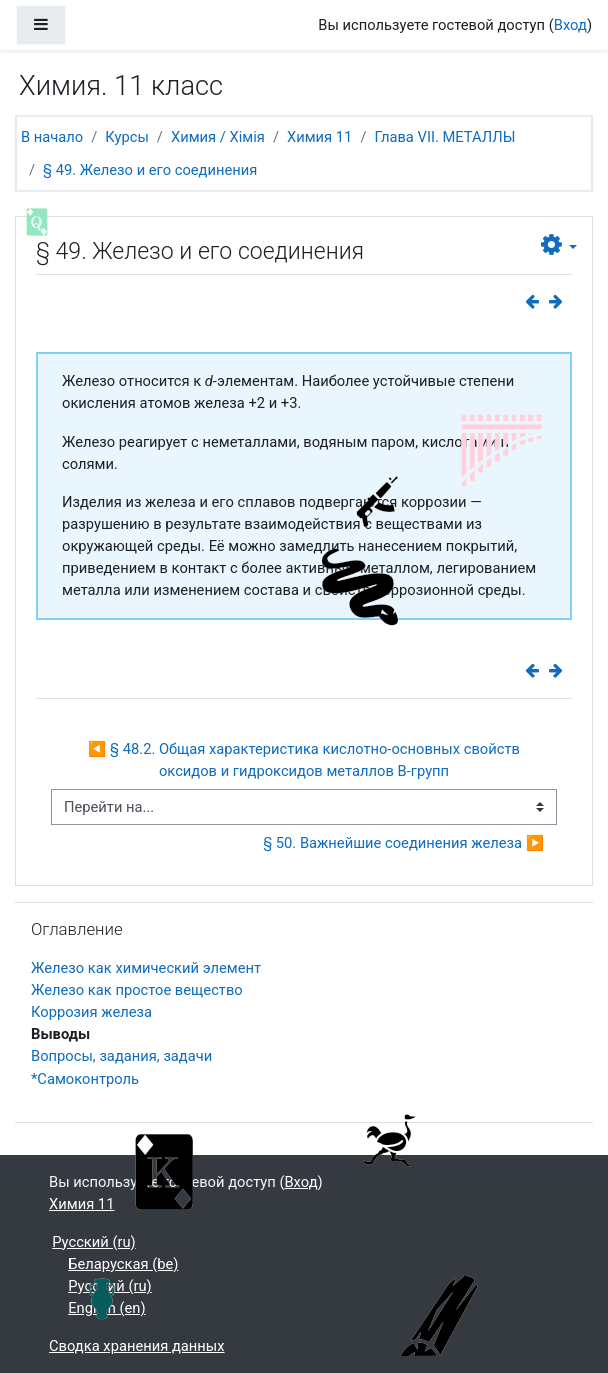 This screenshot has height=1373, width=608. I want to click on select assault rifle weapon in game, so click(377, 501).